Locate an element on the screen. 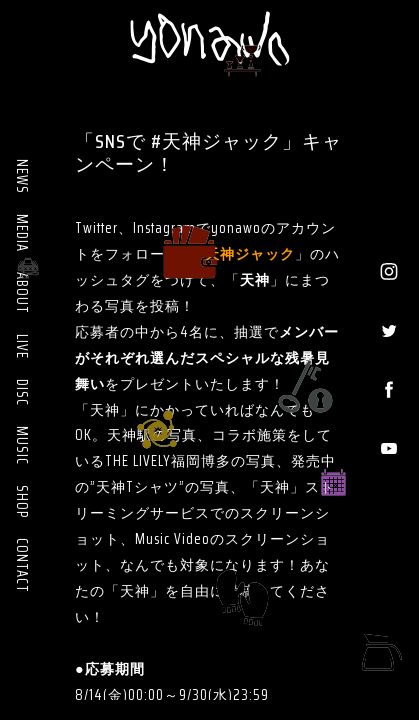 Image resolution: width=419 pixels, height=720 pixels. indicates coffee is available or brewing is located at coordinates (382, 652).